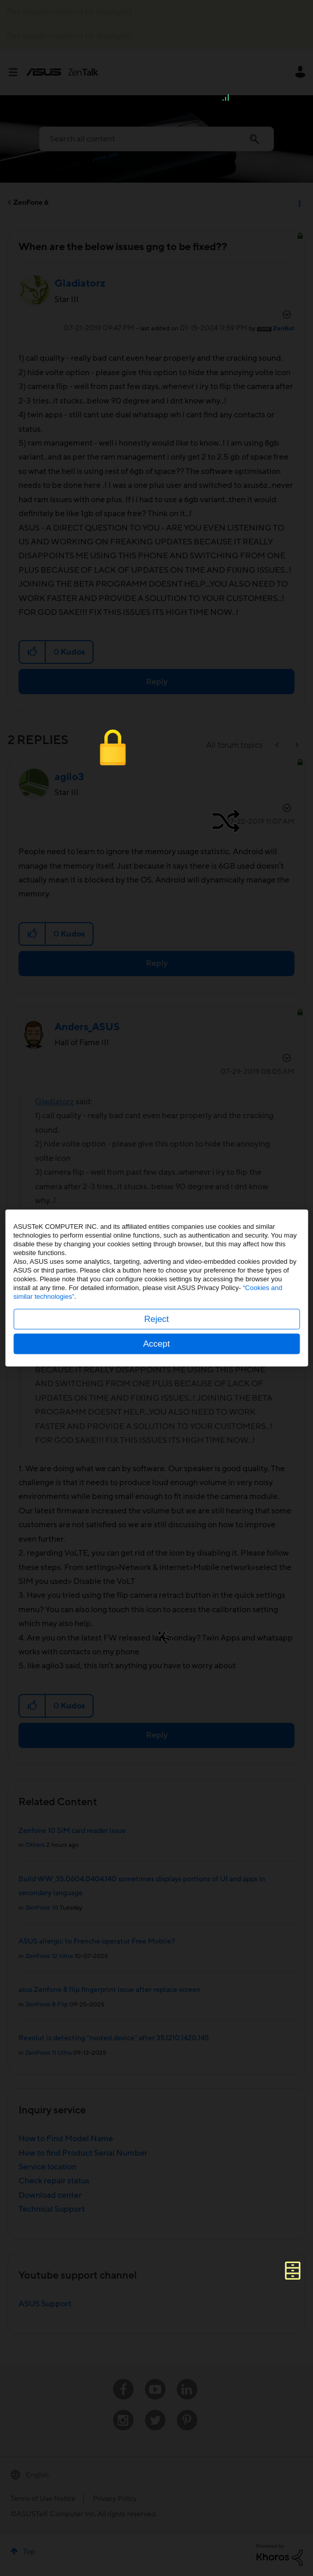  I want to click on indicates medium cellular signal strength, so click(229, 96).